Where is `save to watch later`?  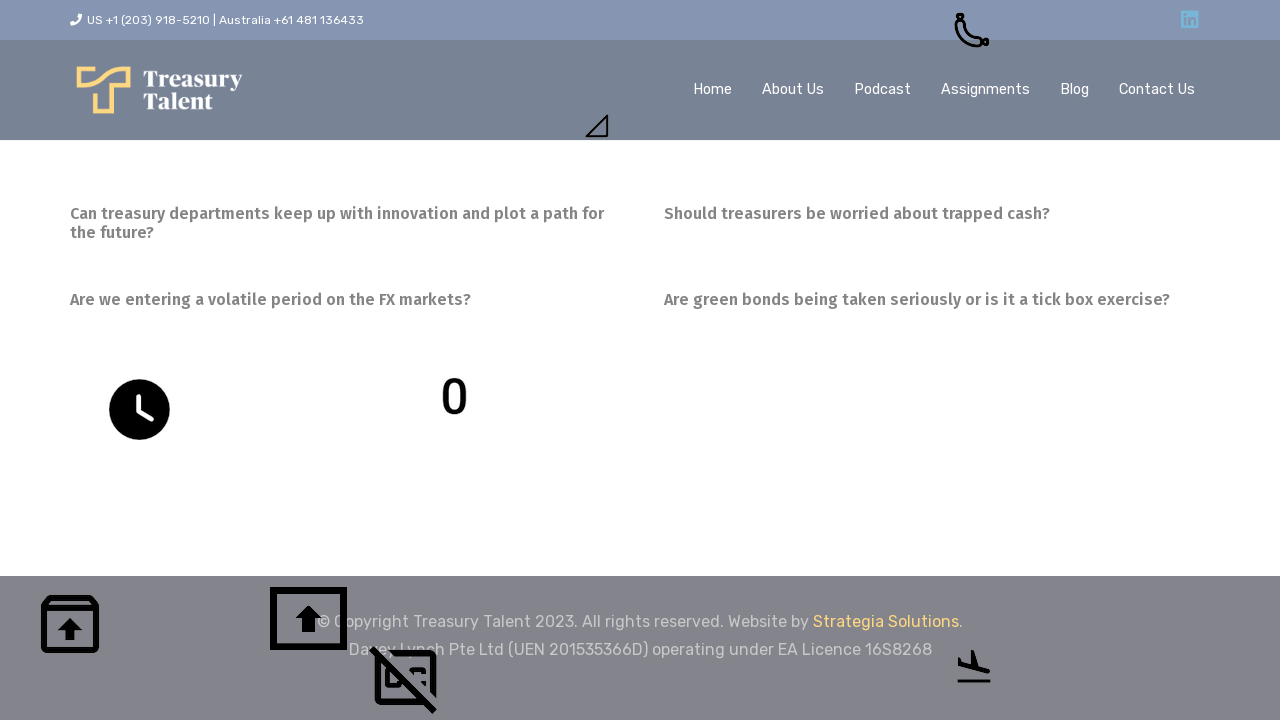
save to watch later is located at coordinates (139, 409).